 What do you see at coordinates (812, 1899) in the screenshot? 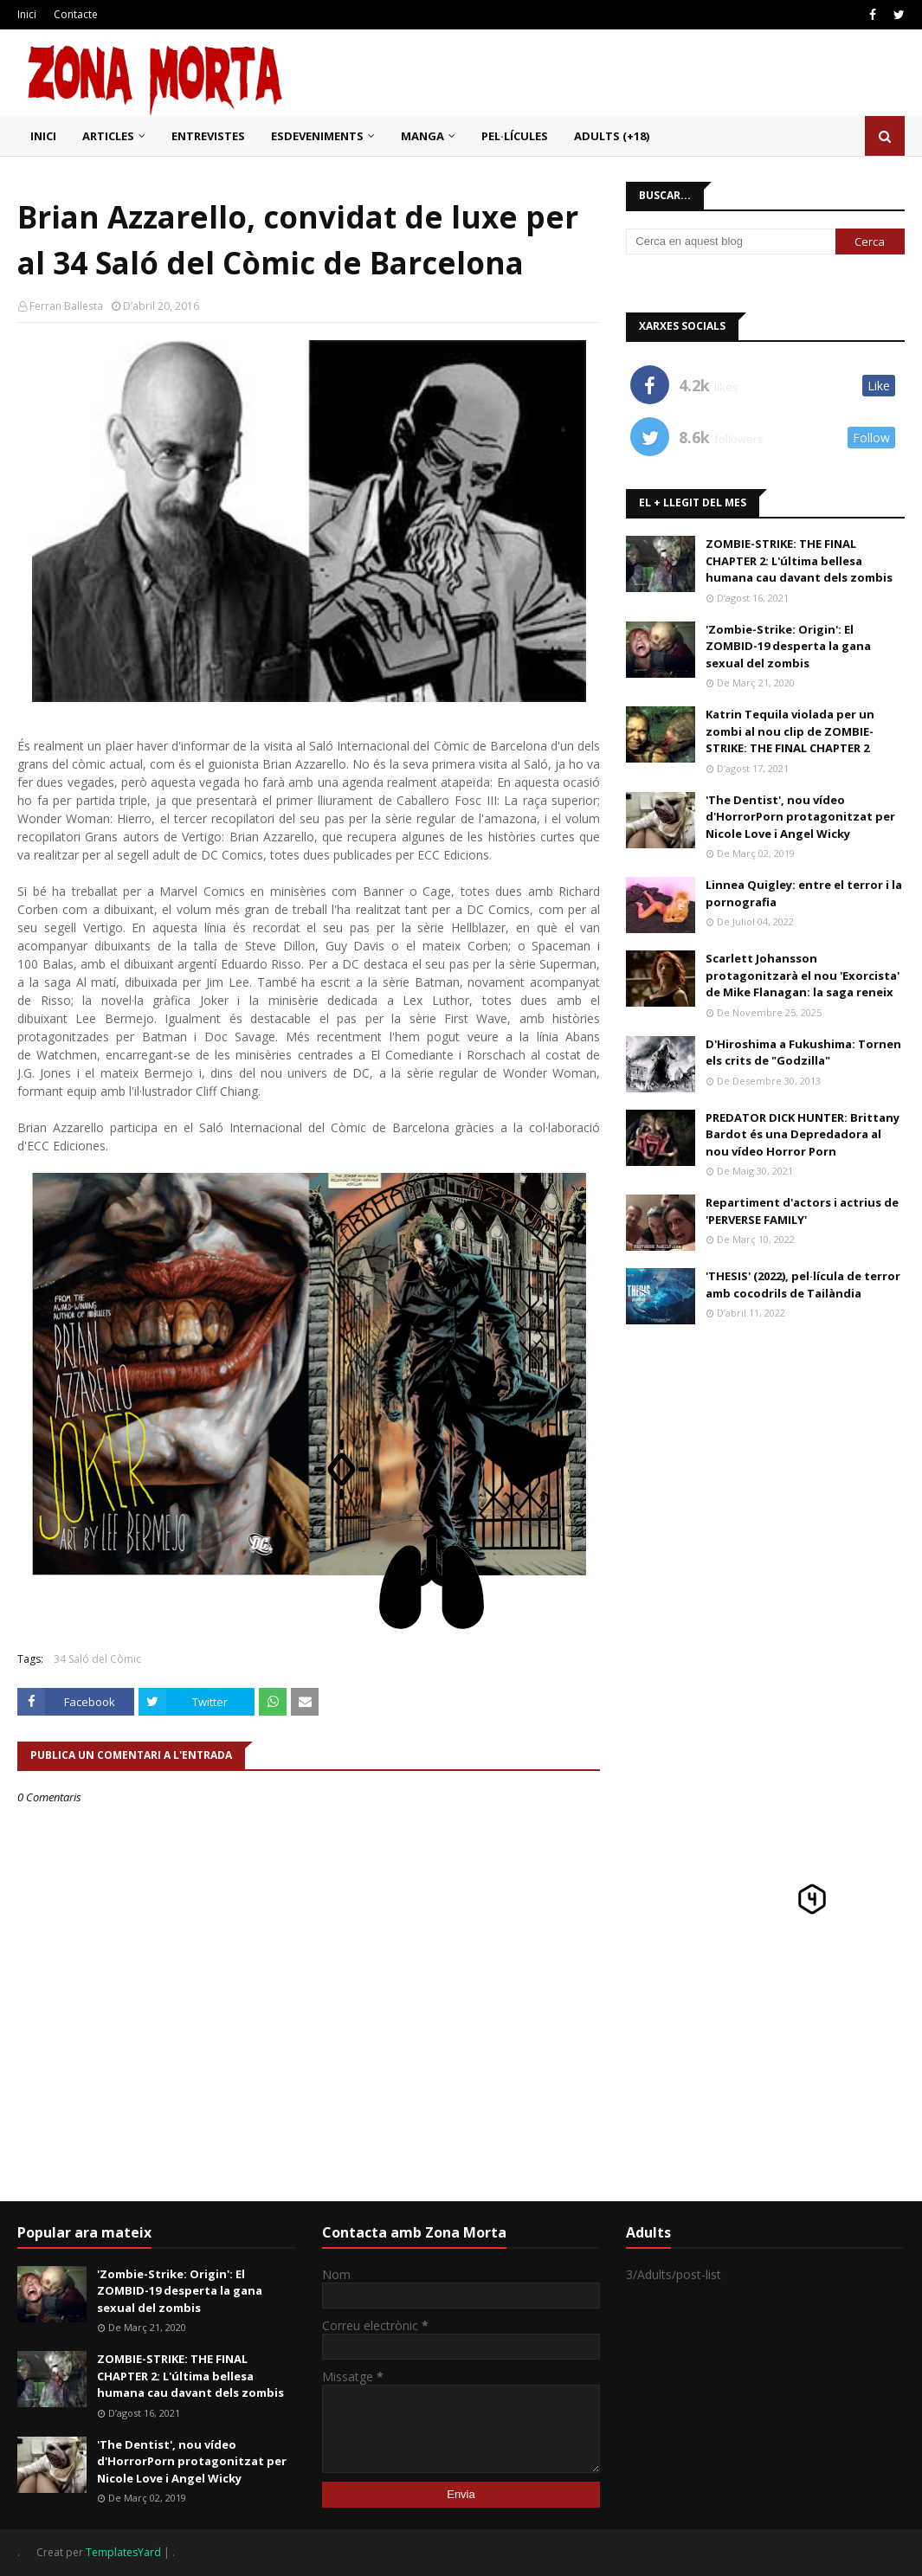
I see `step 4 in a multi-step process` at bounding box center [812, 1899].